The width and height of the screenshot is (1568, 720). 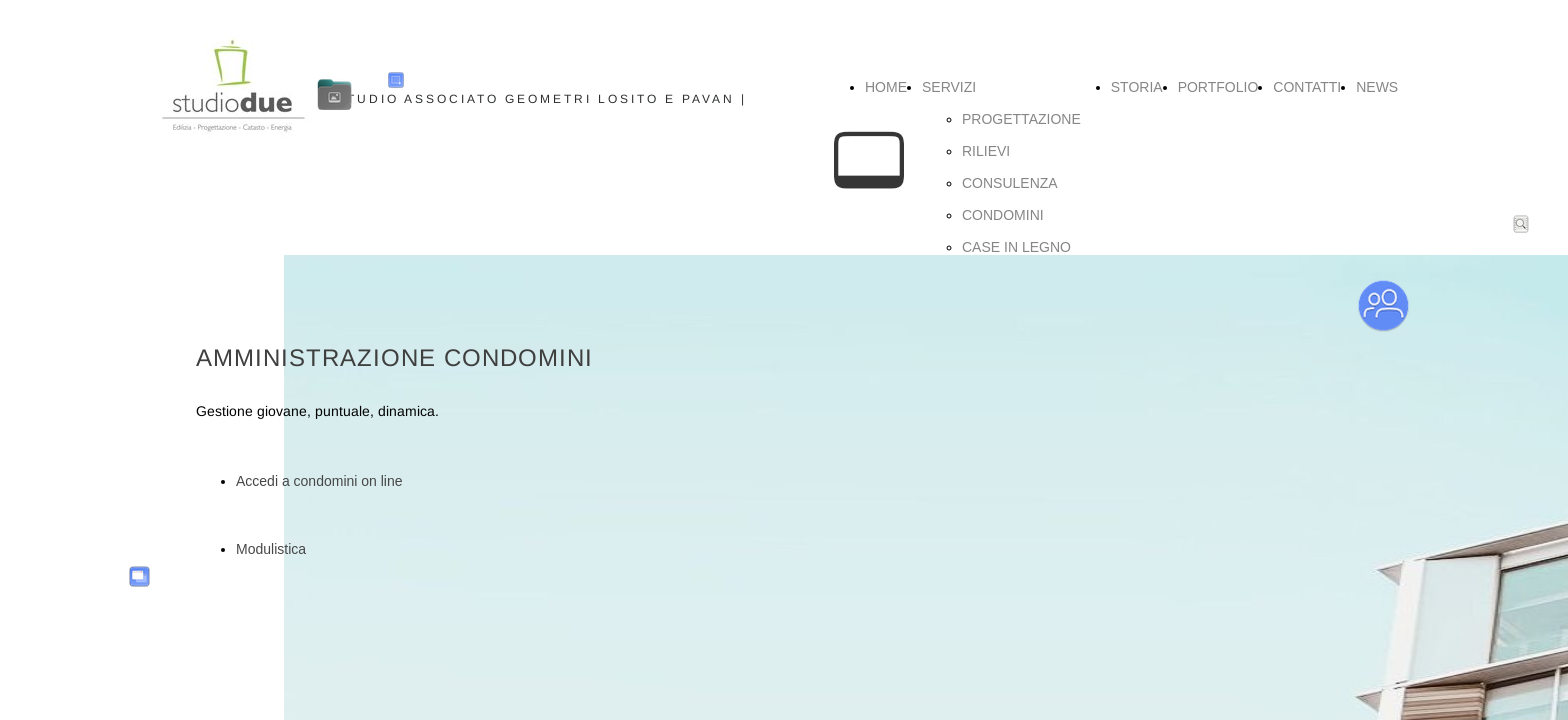 What do you see at coordinates (1383, 305) in the screenshot?
I see `switch between user accounts` at bounding box center [1383, 305].